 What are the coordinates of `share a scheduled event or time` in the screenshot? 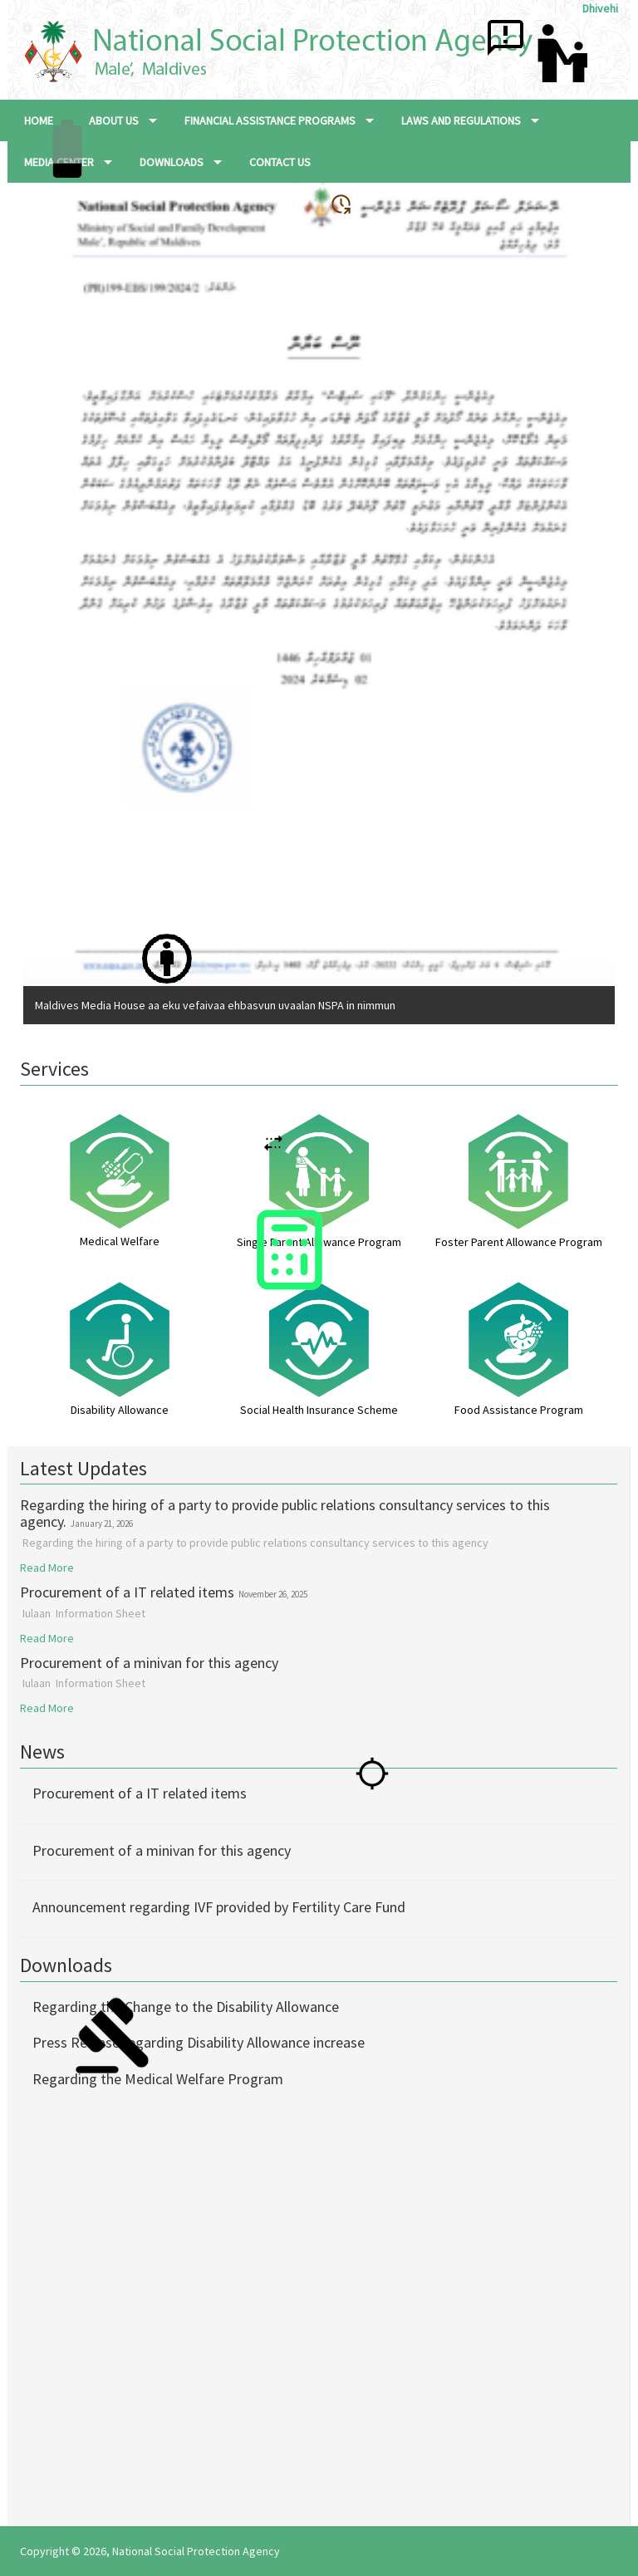 It's located at (341, 204).